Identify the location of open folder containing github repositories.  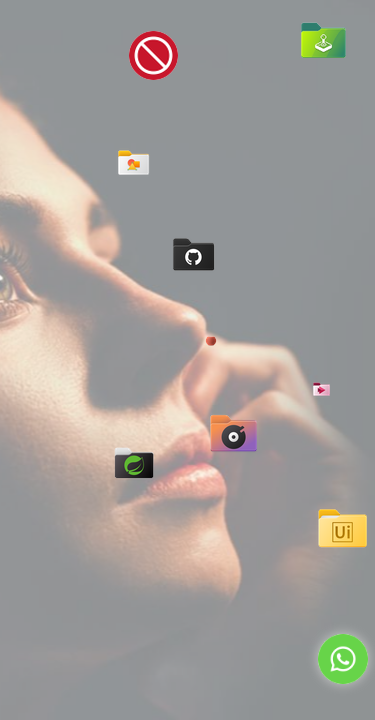
(193, 255).